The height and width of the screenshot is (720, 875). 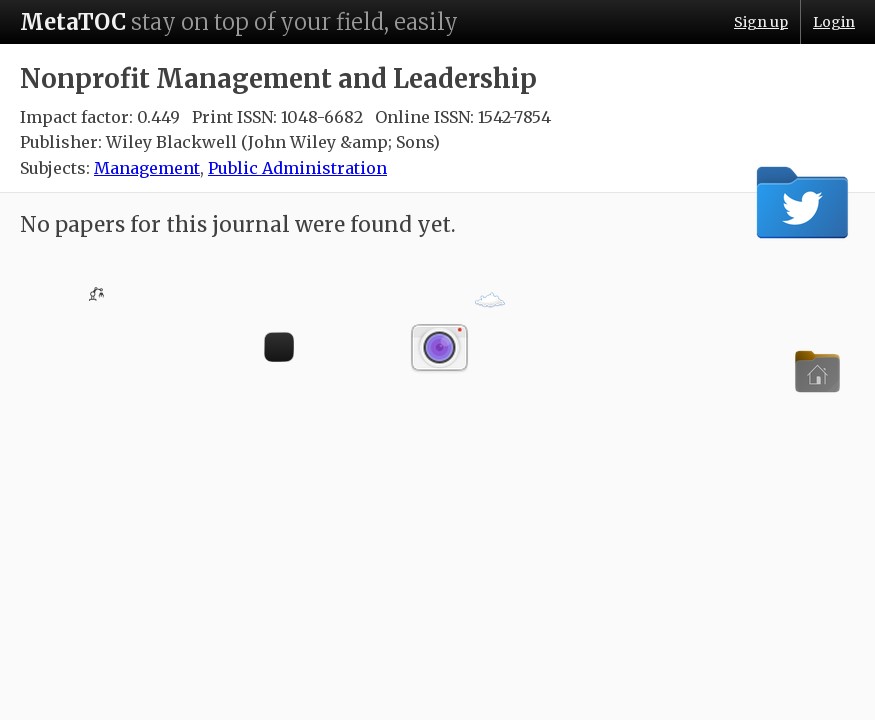 I want to click on open GNOME Builder IDE, so click(x=96, y=293).